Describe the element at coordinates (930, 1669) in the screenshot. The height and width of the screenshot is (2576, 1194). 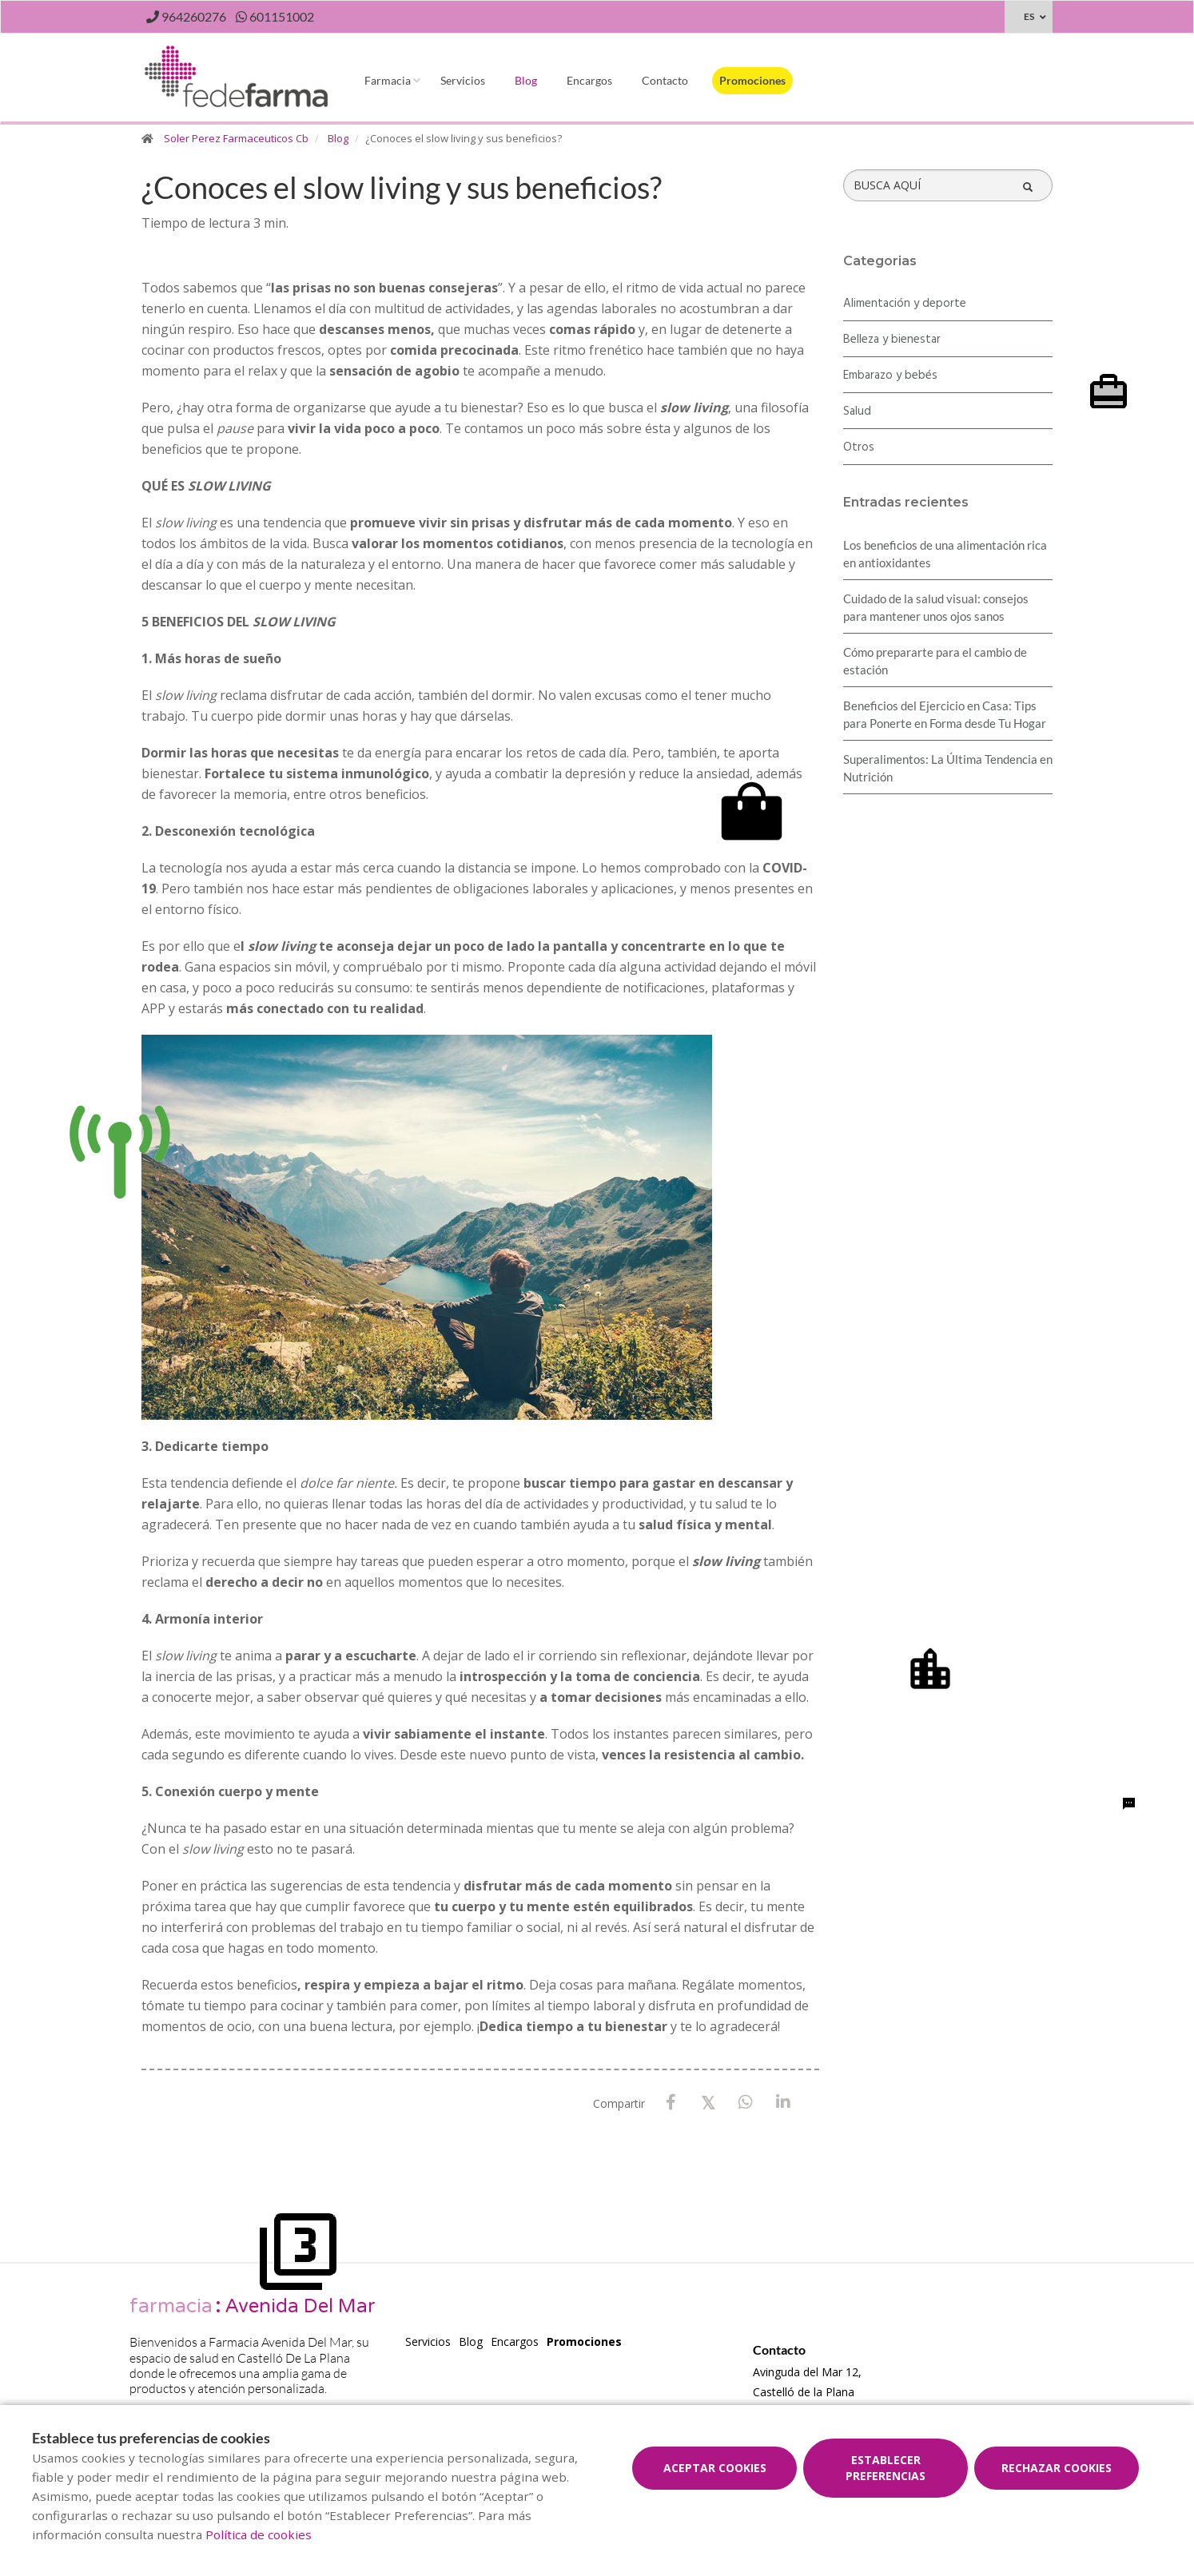
I see `view city or urban locations` at that location.